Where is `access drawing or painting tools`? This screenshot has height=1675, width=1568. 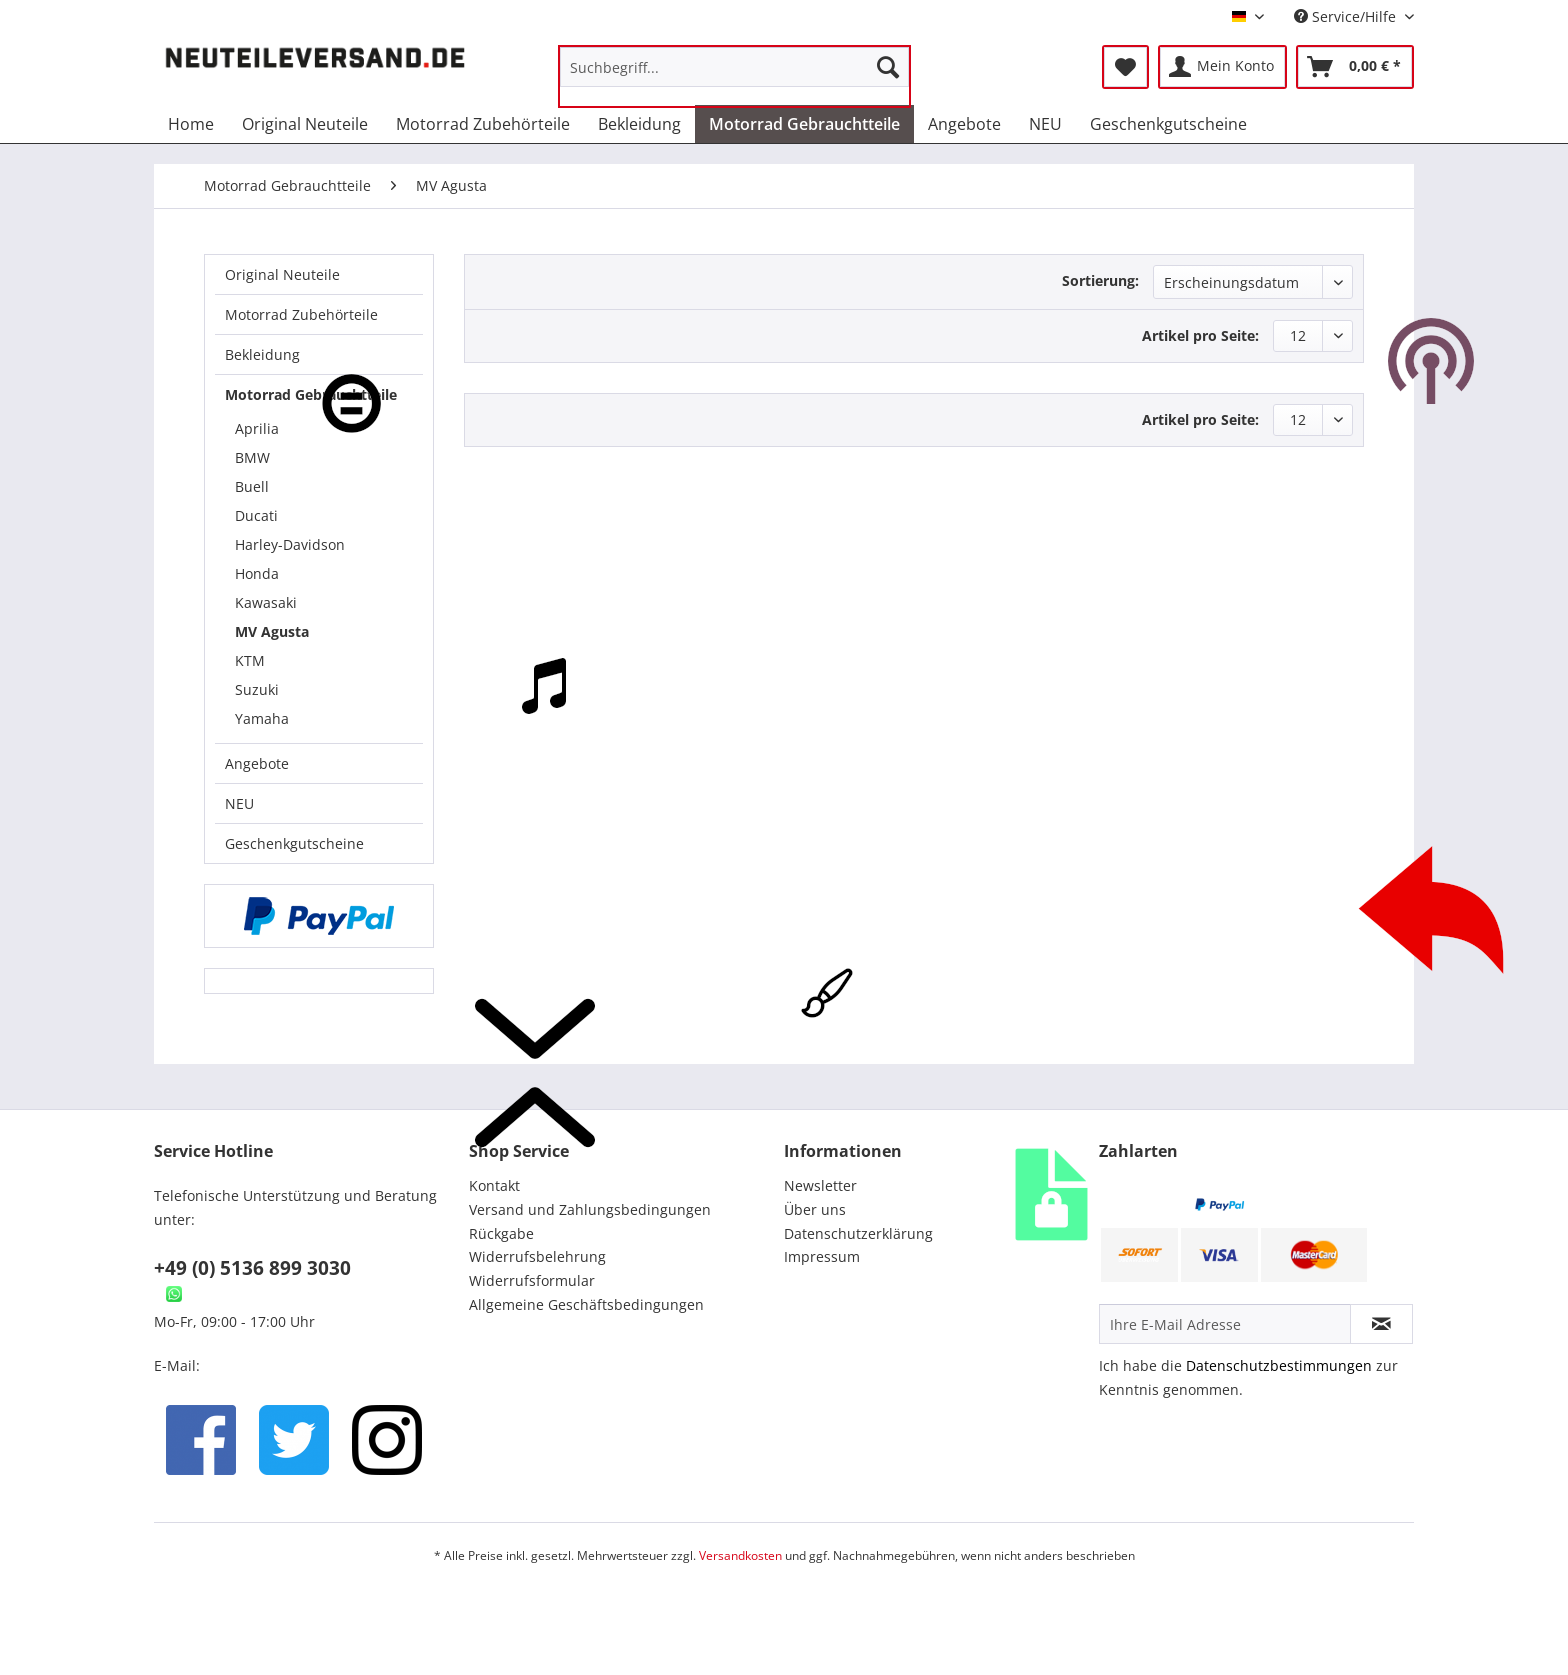
access drawing or painting tools is located at coordinates (828, 993).